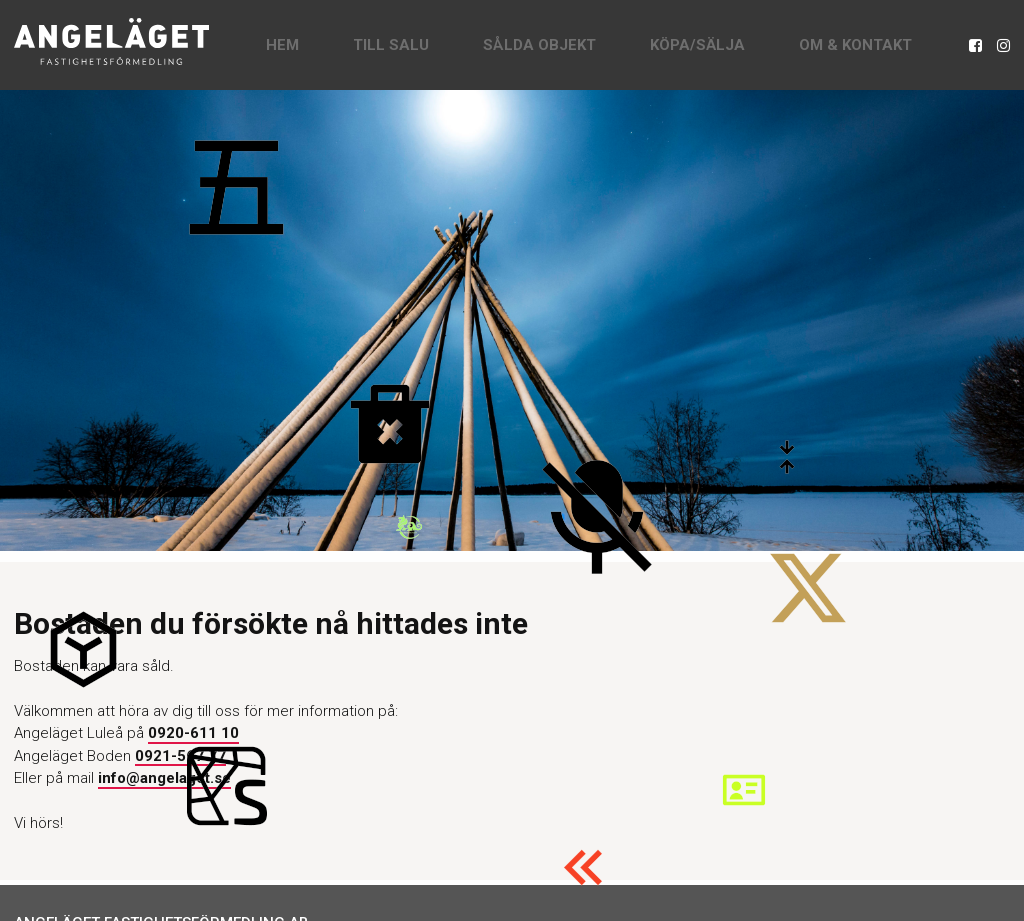  Describe the element at coordinates (787, 457) in the screenshot. I see `collapse content vertically` at that location.